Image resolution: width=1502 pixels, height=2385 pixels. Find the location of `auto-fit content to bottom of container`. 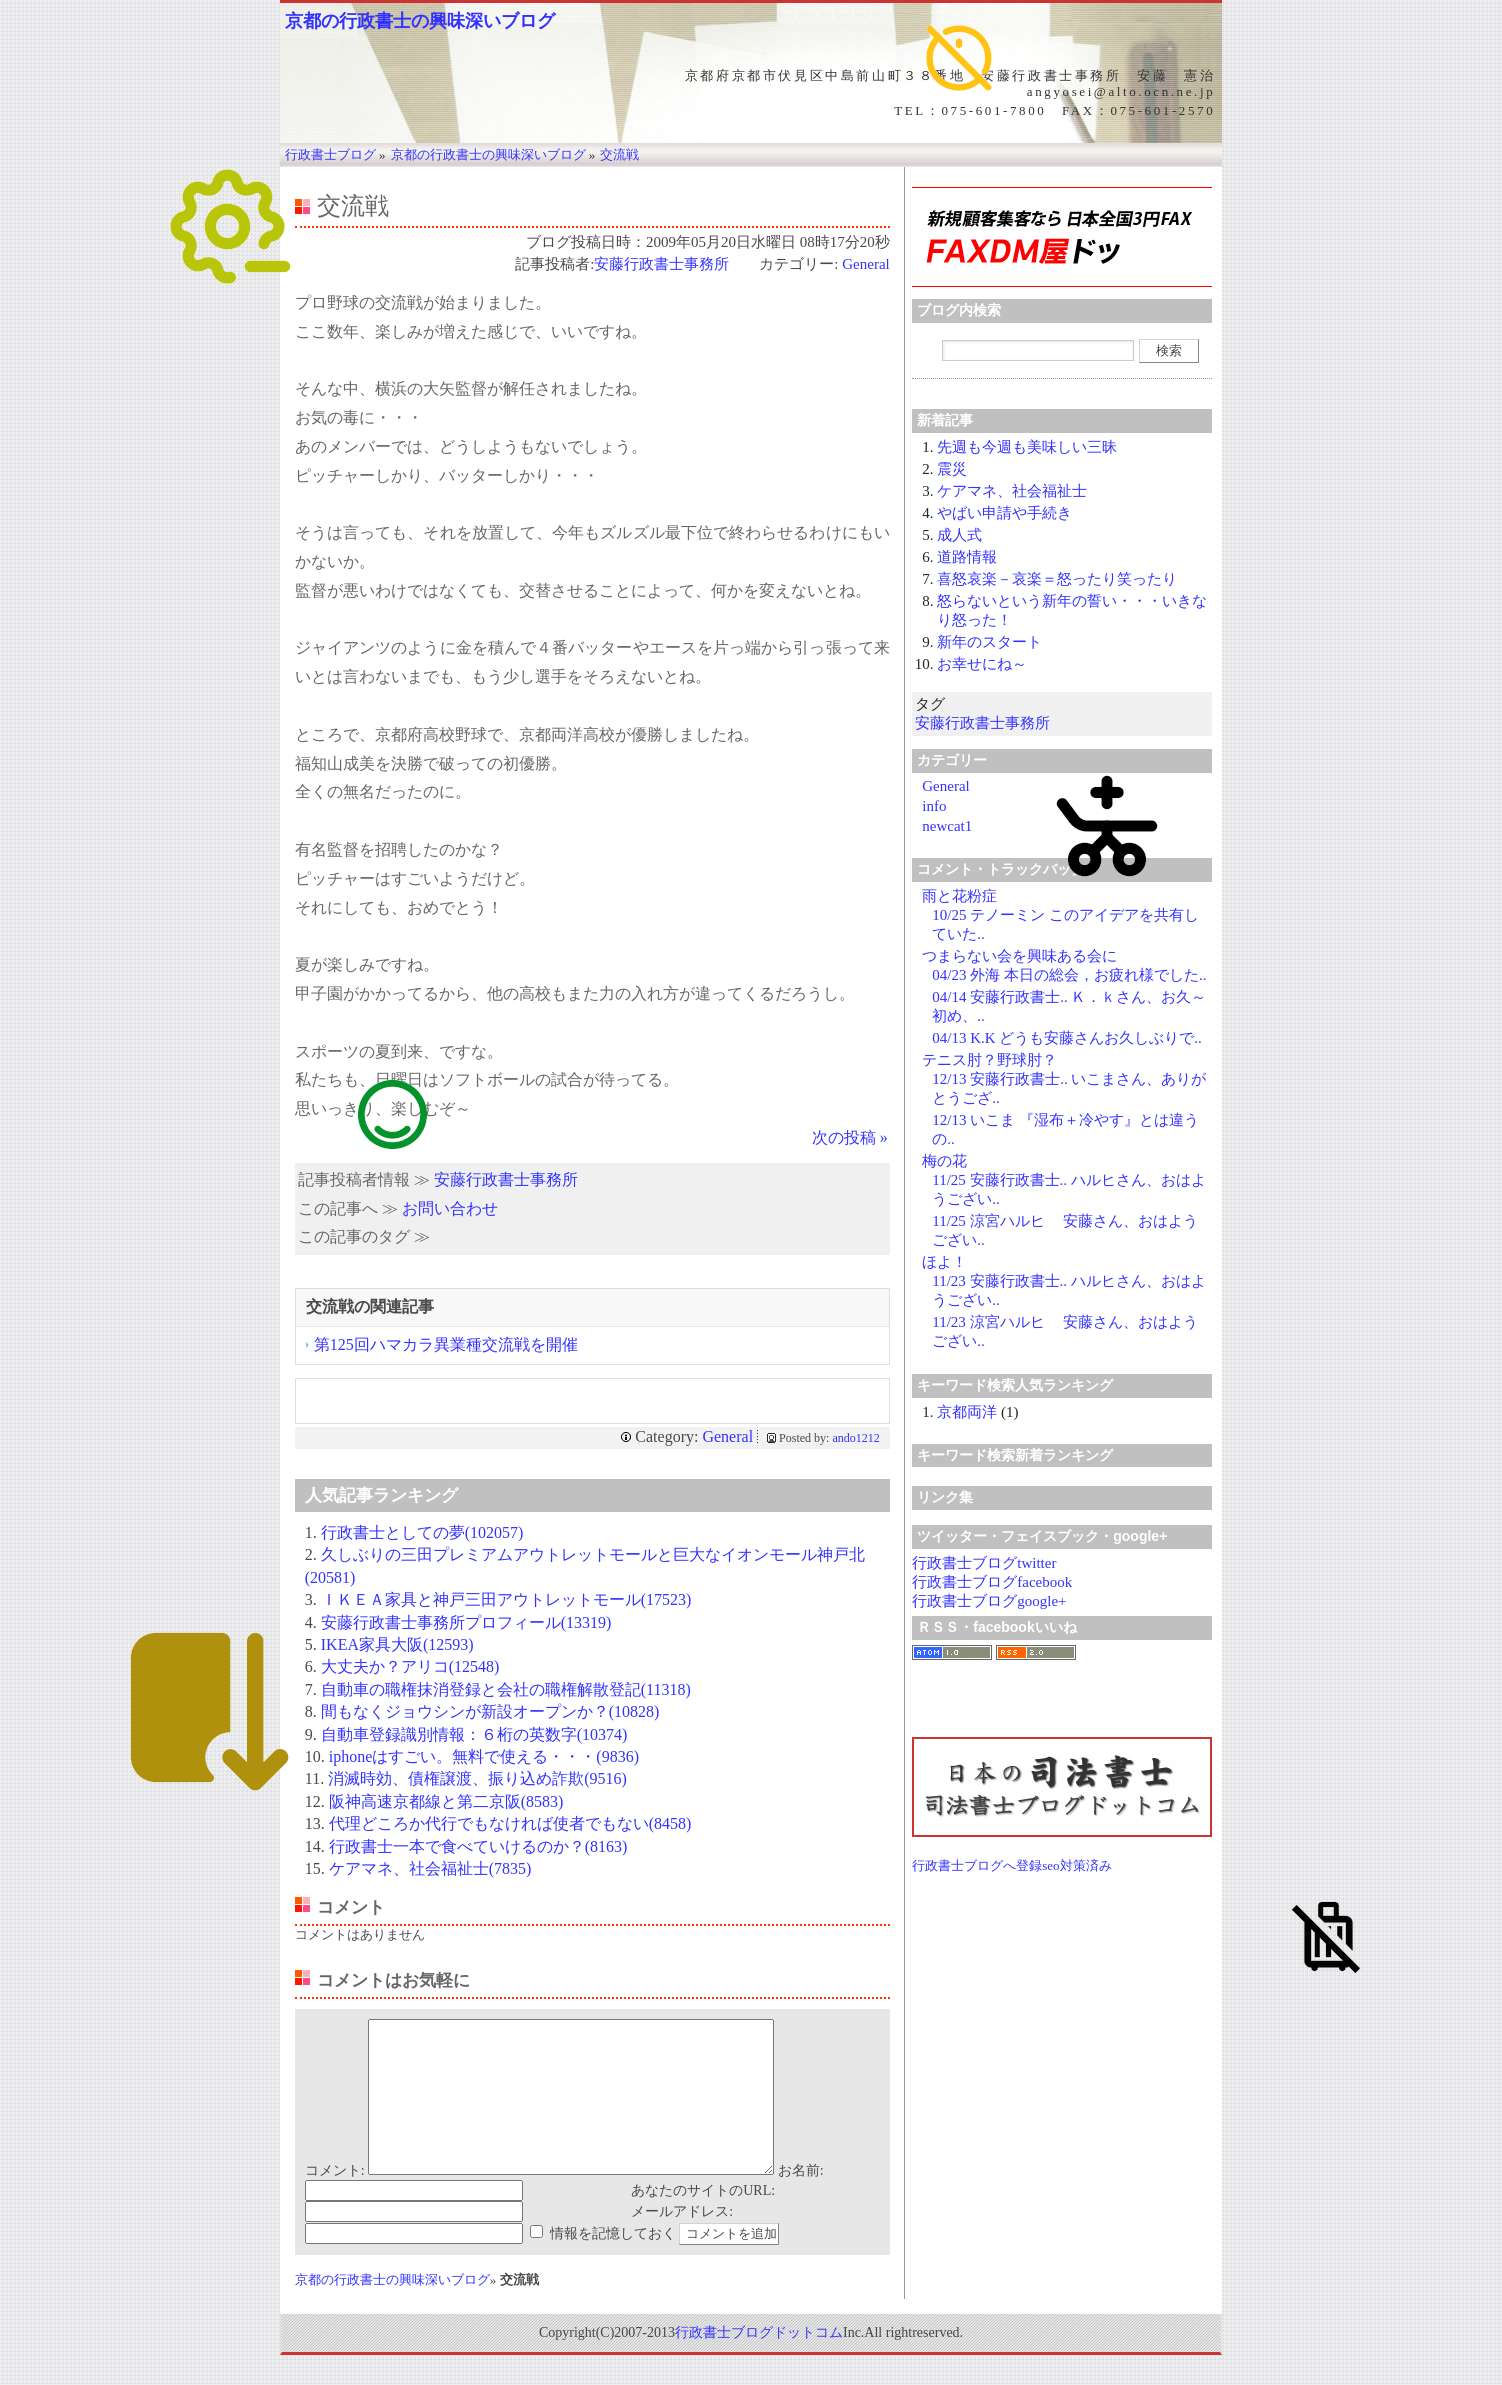

auto-fit content to bottom of container is located at coordinates (205, 1707).